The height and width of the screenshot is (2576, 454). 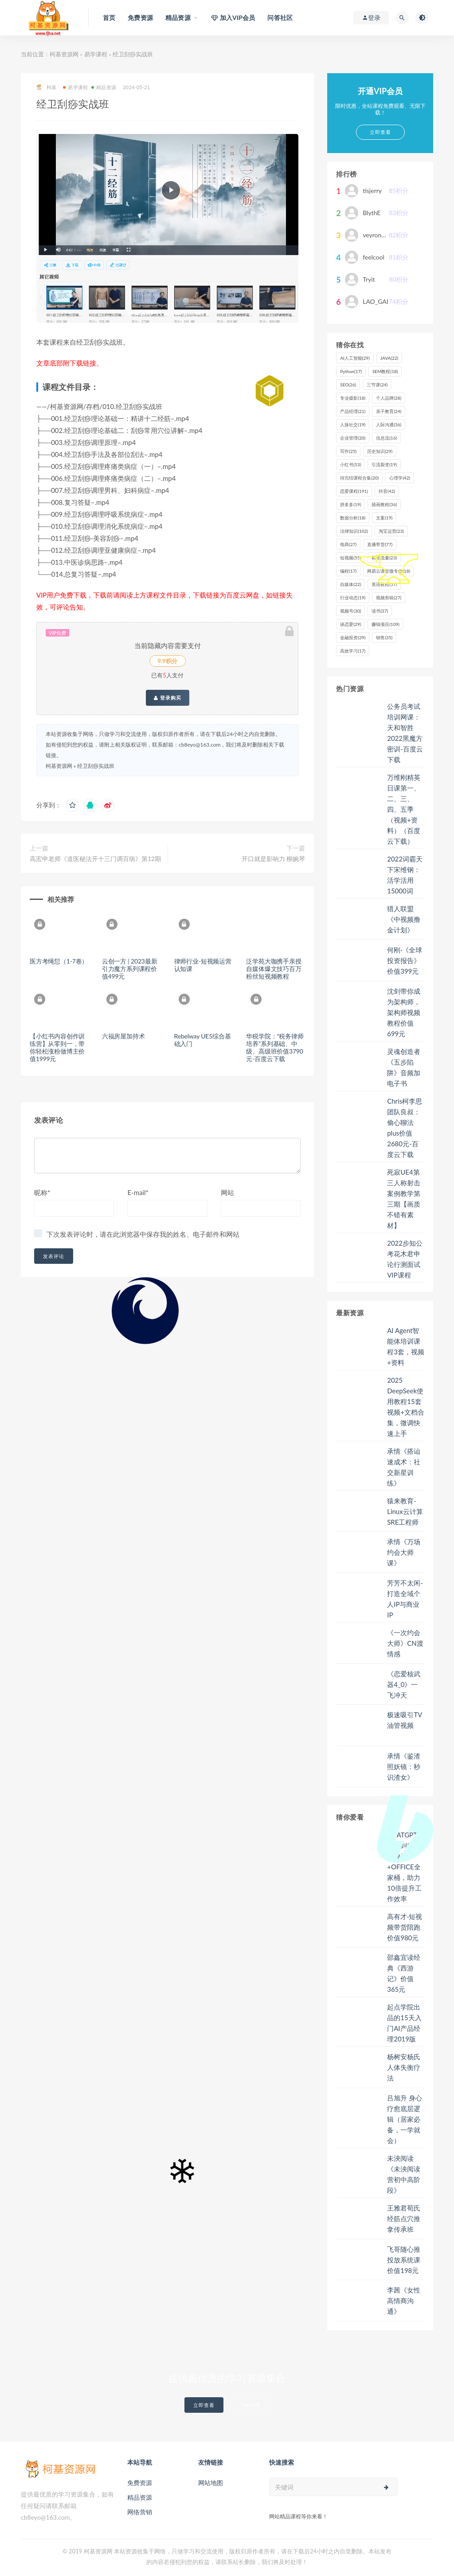 I want to click on conda-forge community package repository, so click(x=388, y=569).